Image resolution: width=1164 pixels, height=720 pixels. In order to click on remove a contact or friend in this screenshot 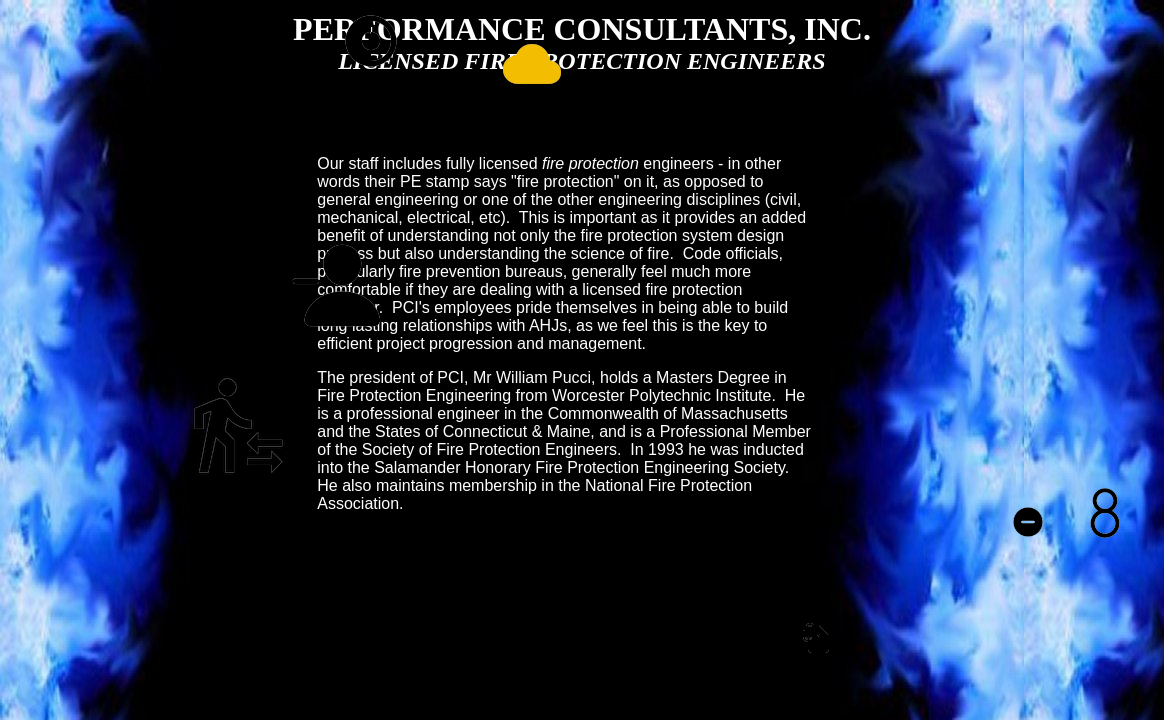, I will do `click(336, 285)`.